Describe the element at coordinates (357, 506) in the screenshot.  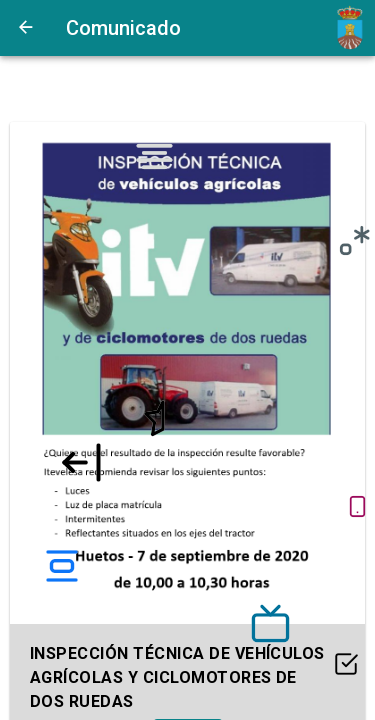
I see `access mobile device settings` at that location.